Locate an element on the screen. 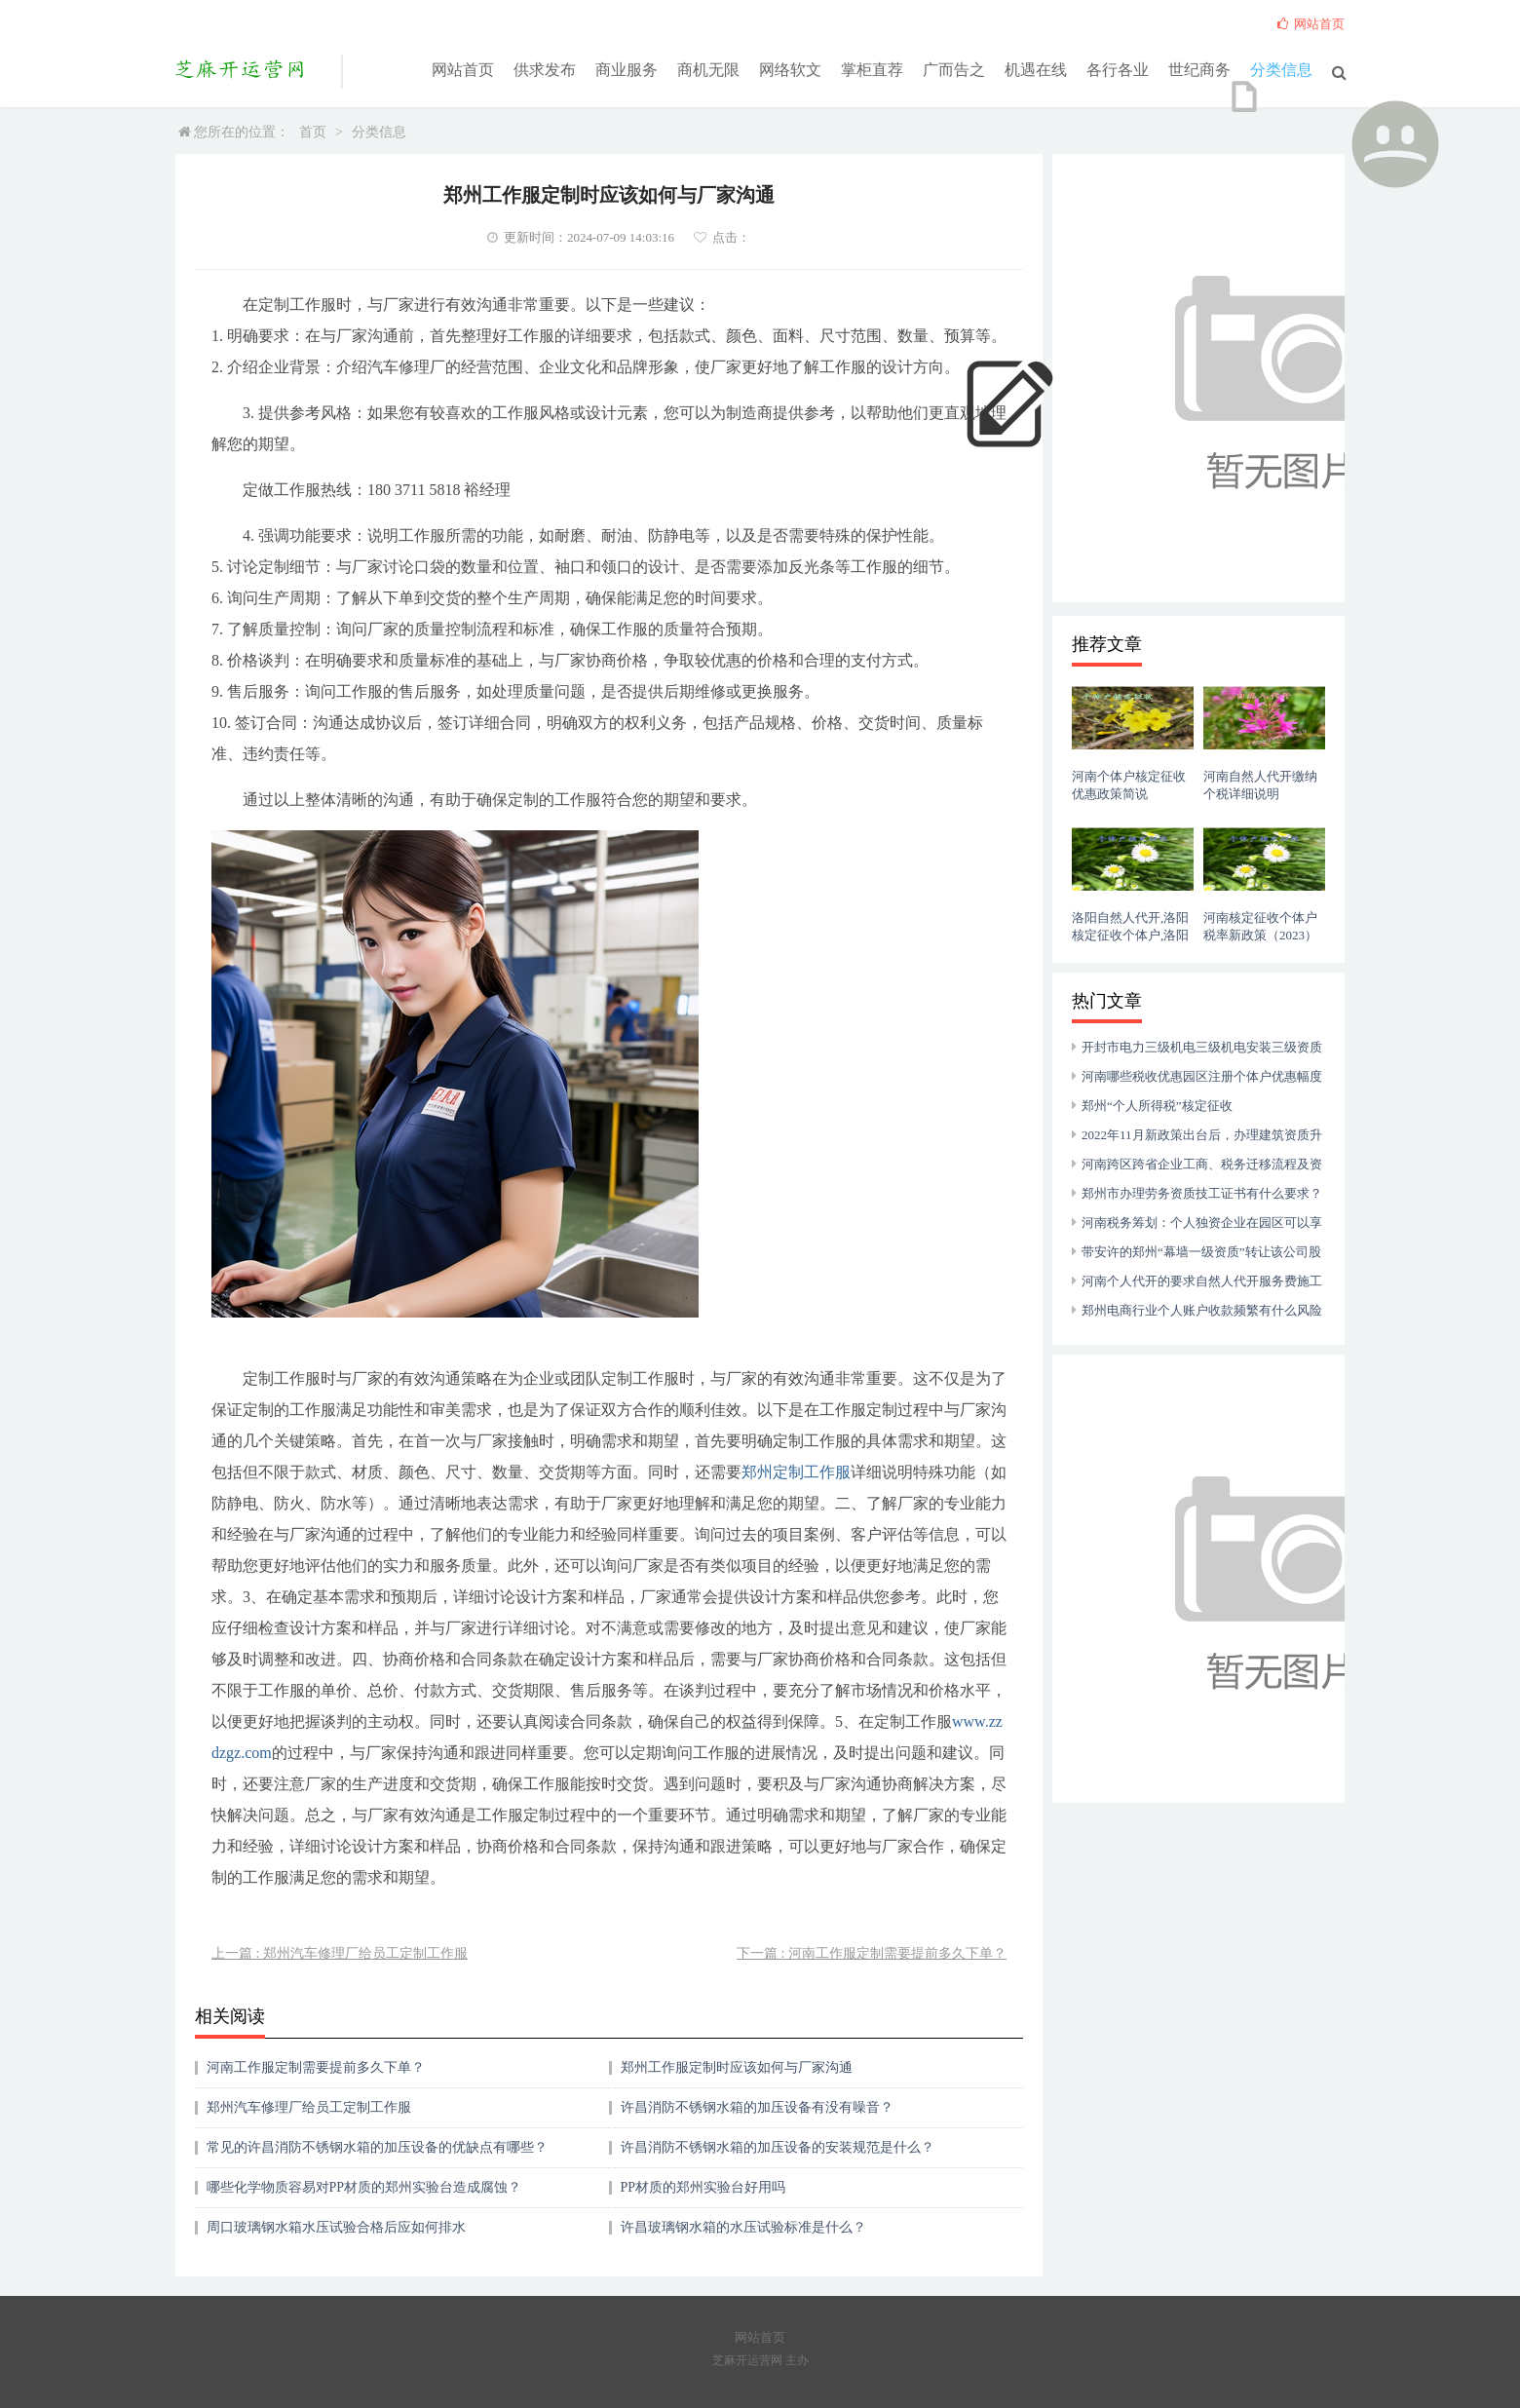 The image size is (1520, 2408). indicates an error or unsuccessful action is located at coordinates (1395, 144).